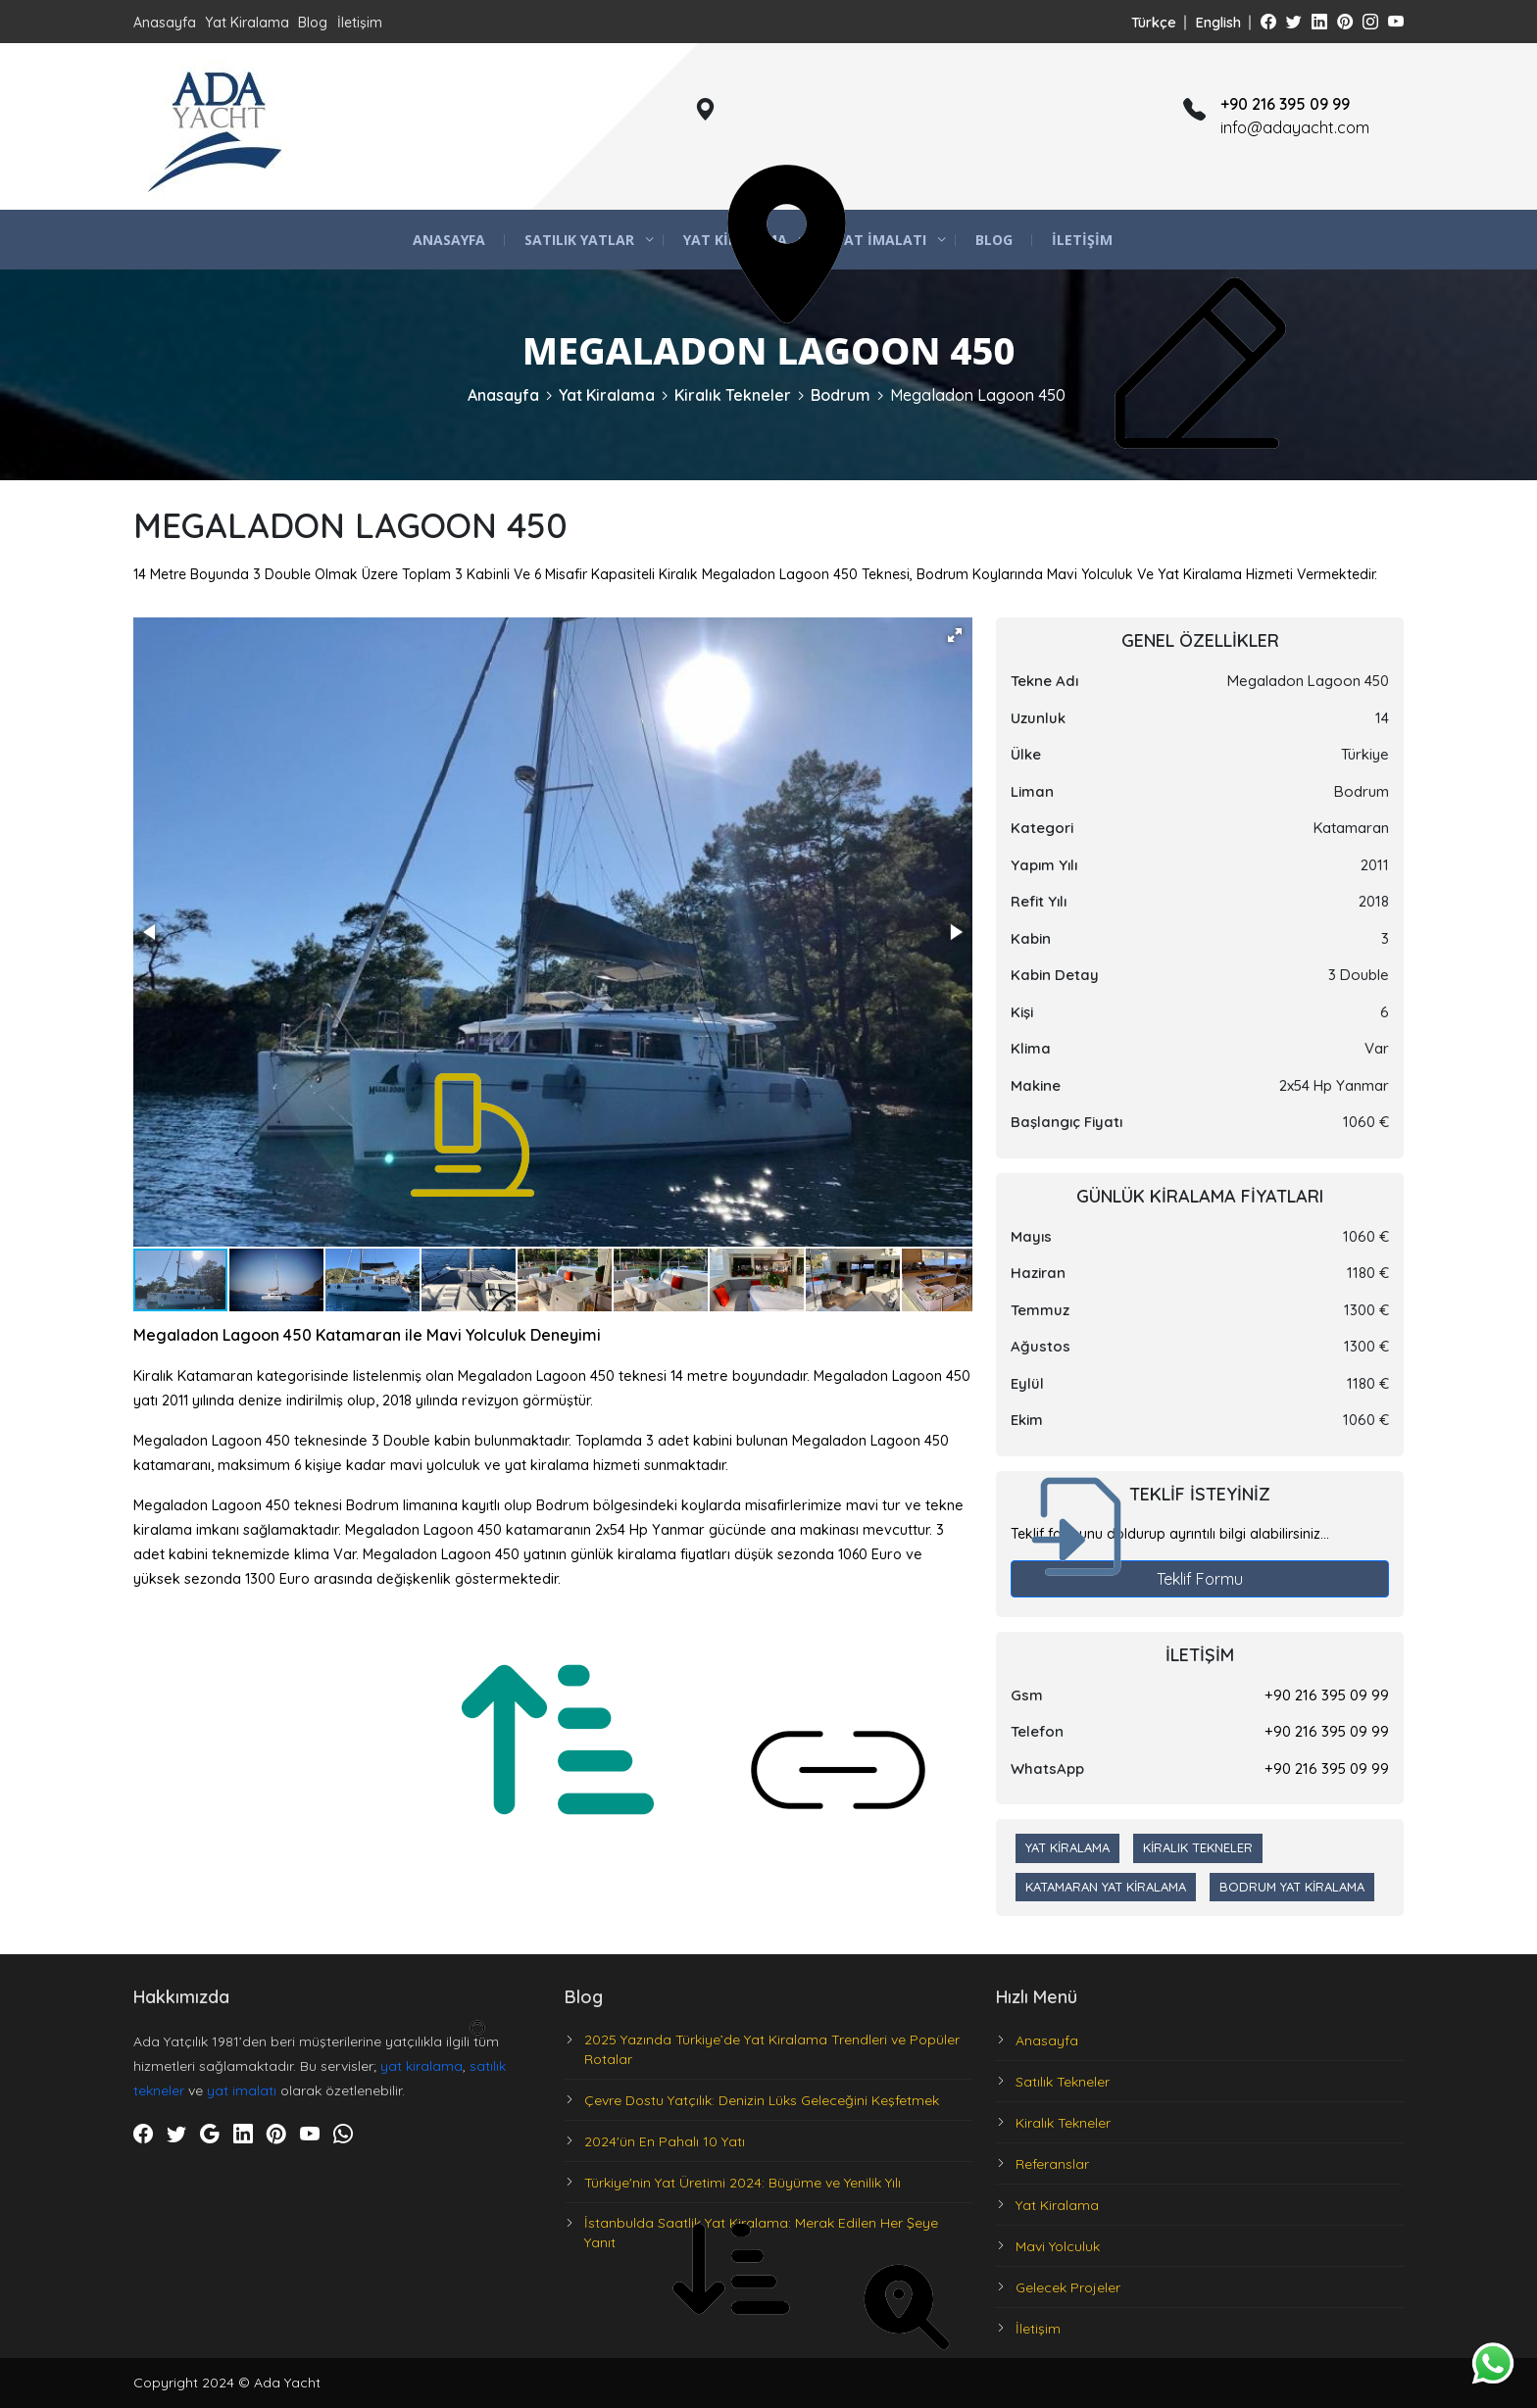 The width and height of the screenshot is (1537, 2408). Describe the element at coordinates (477, 2028) in the screenshot. I see `apply inner shadow effect to top edge` at that location.